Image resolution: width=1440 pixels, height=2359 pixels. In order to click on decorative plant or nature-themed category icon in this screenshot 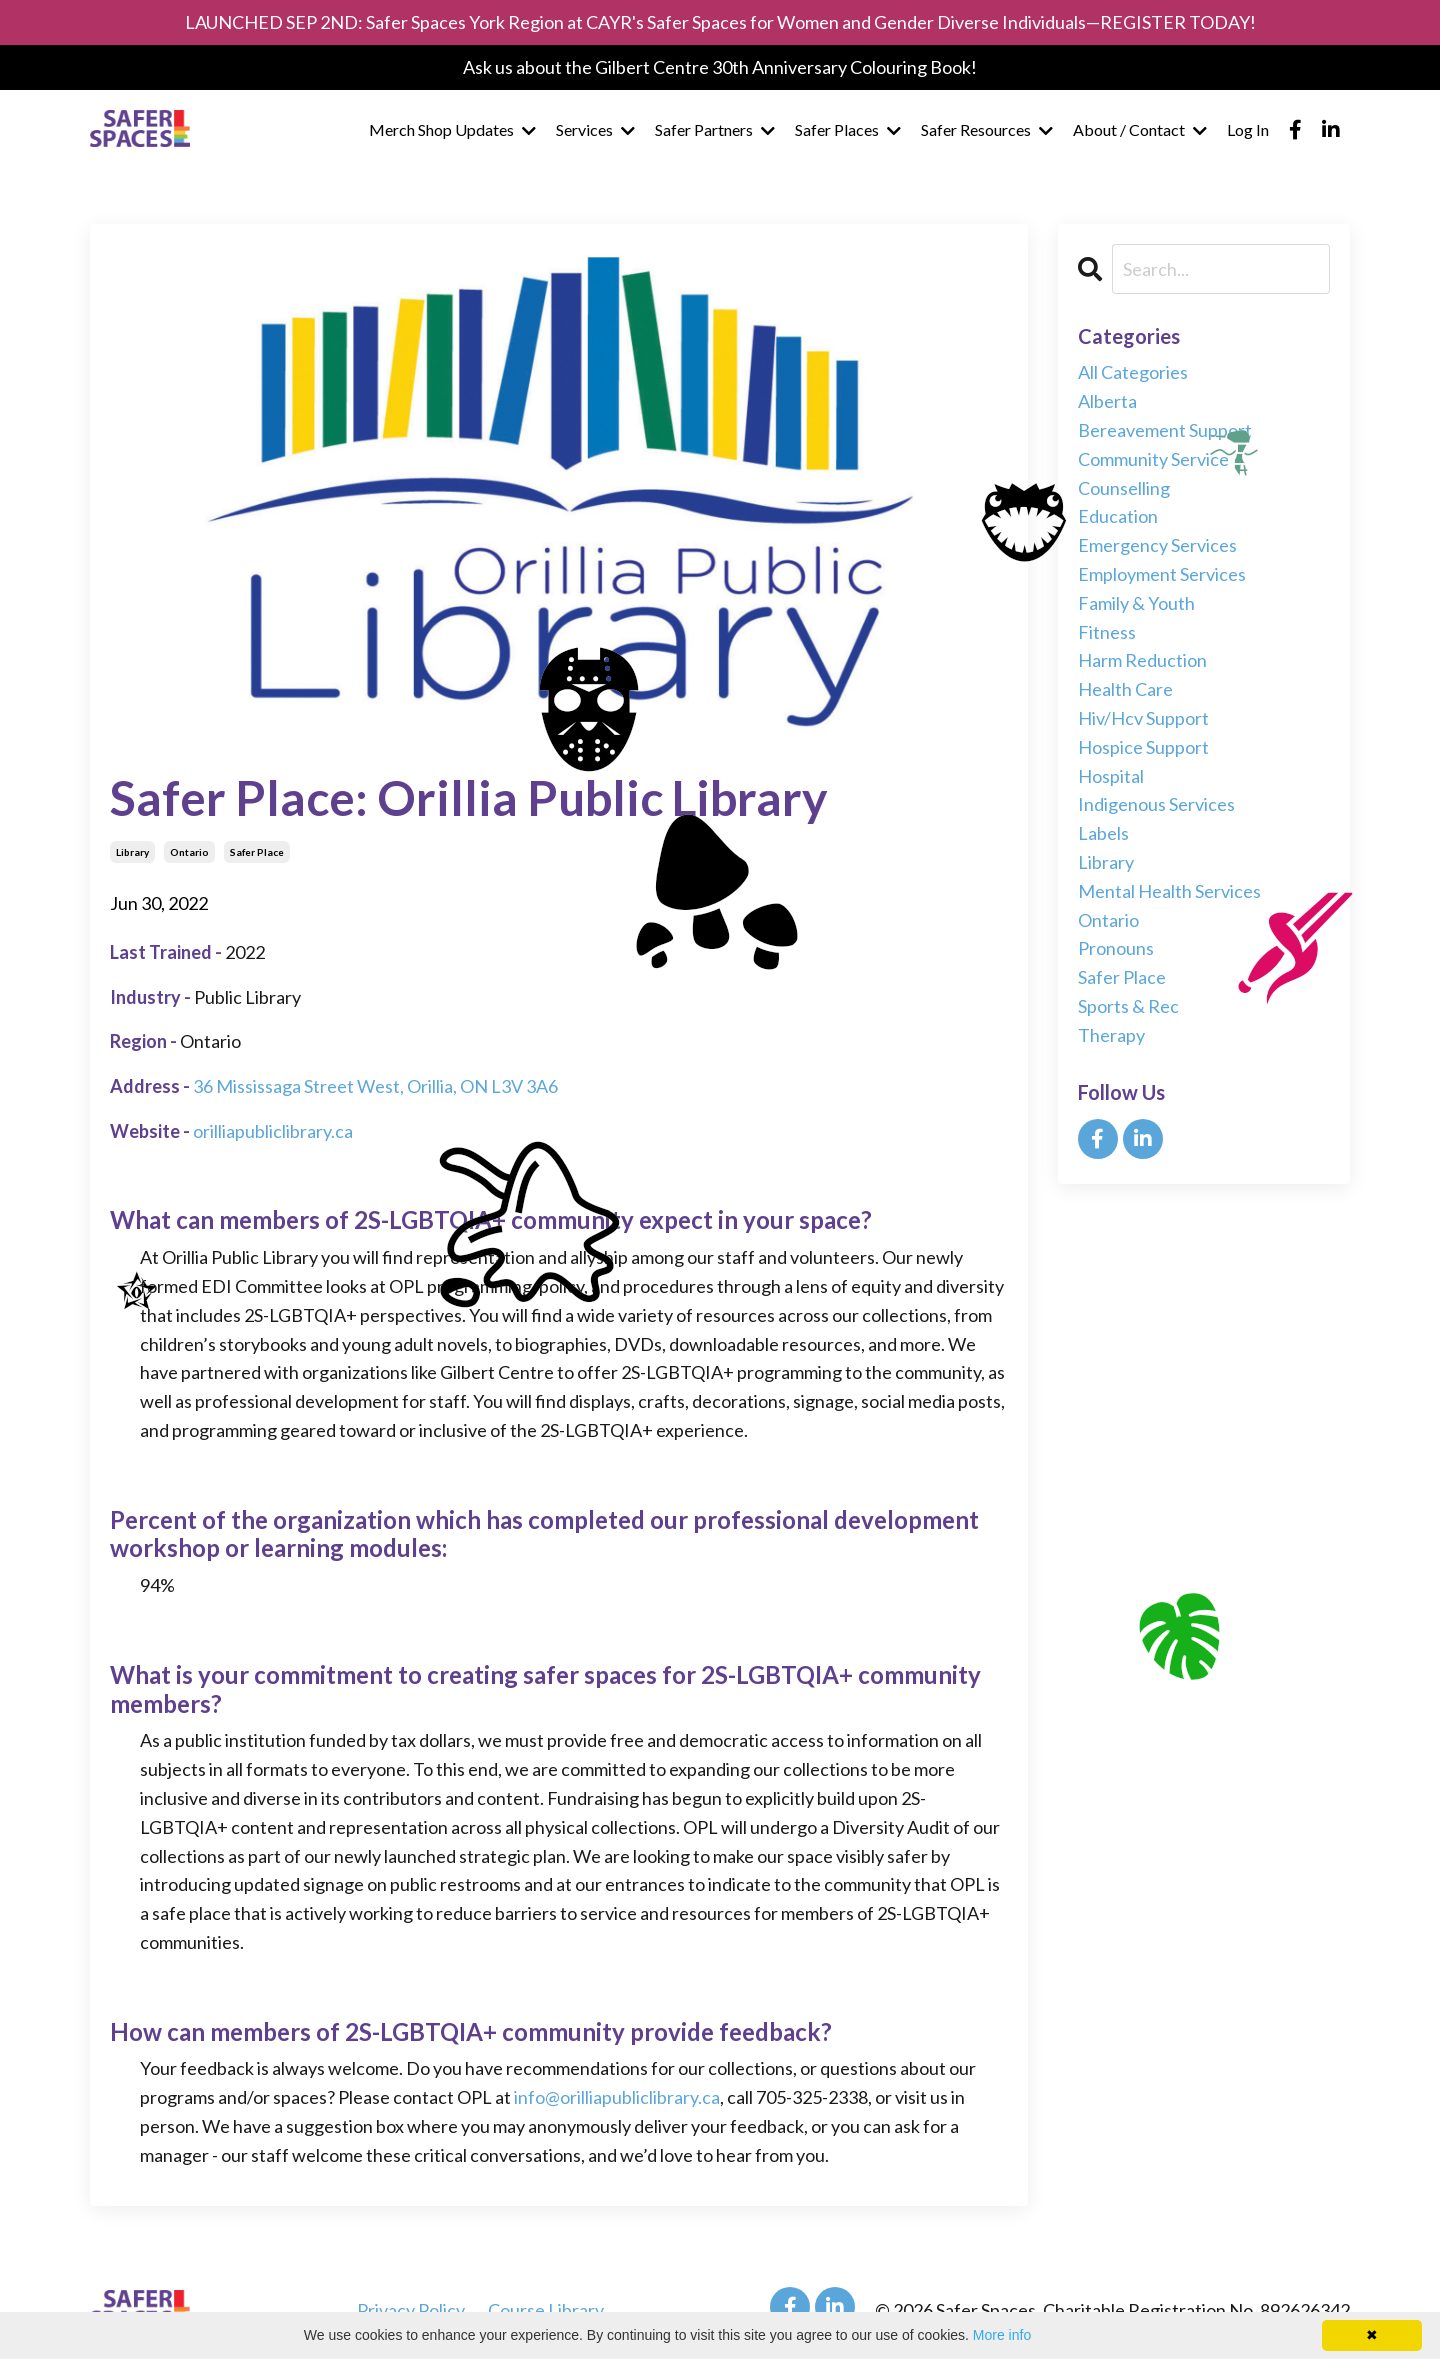, I will do `click(1179, 1636)`.